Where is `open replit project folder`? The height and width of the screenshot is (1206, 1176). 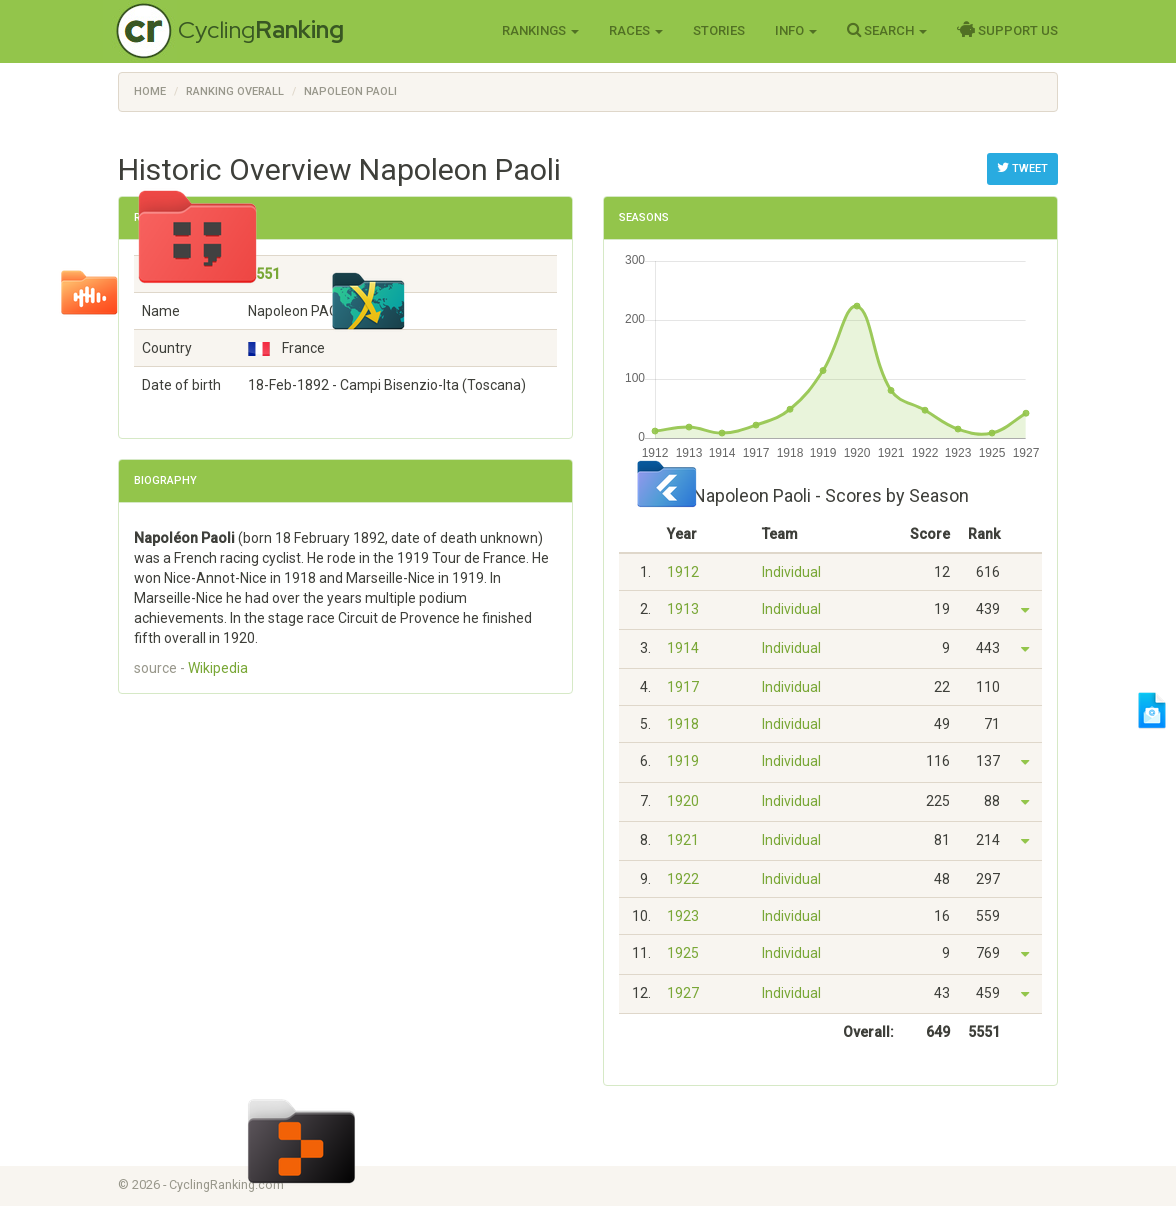
open replit project folder is located at coordinates (301, 1144).